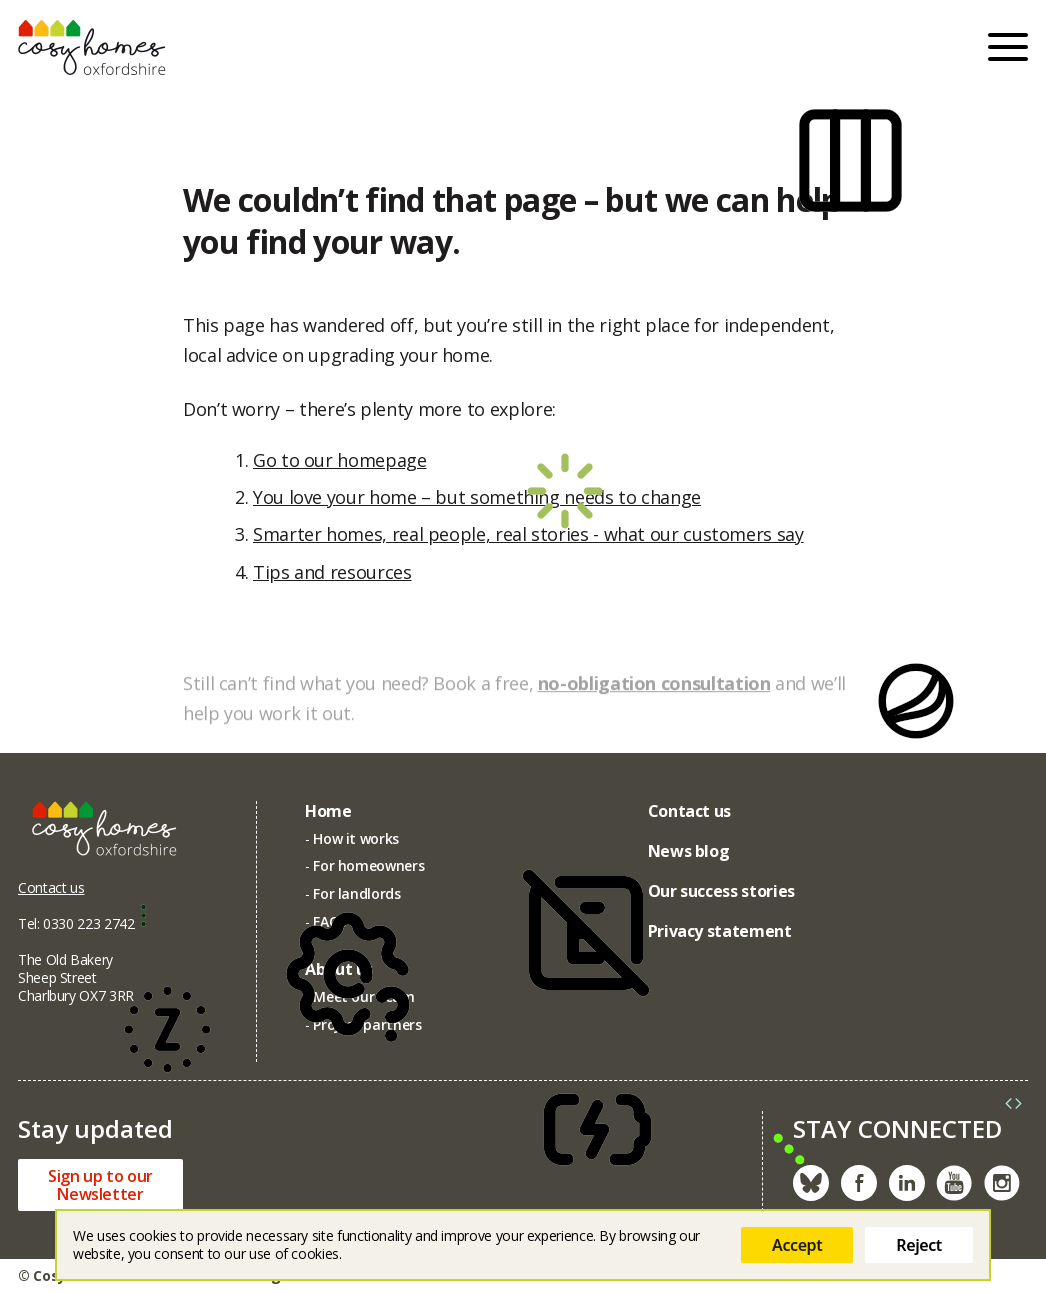  I want to click on indicates sleep mode or snooze function, so click(167, 1029).